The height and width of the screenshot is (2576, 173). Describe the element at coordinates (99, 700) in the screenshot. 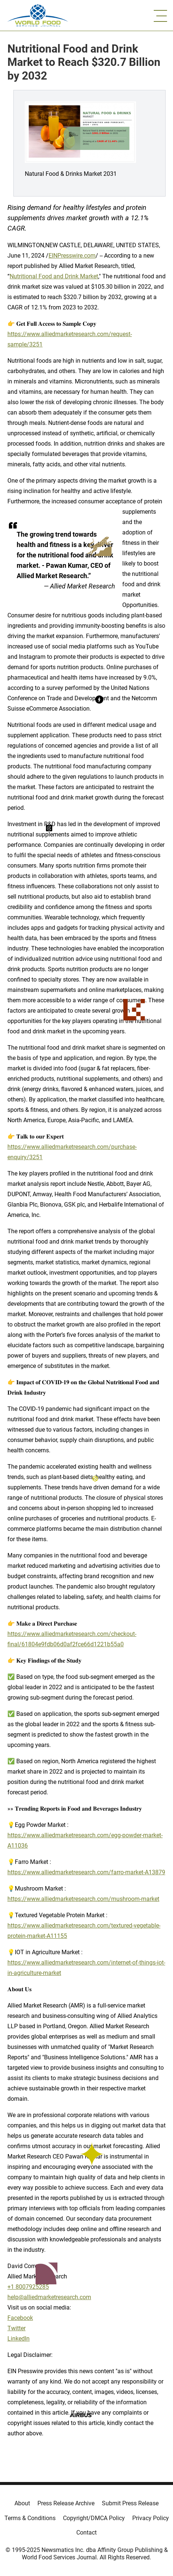

I see `AMP (Accelerated Mobile Pages) logo` at that location.